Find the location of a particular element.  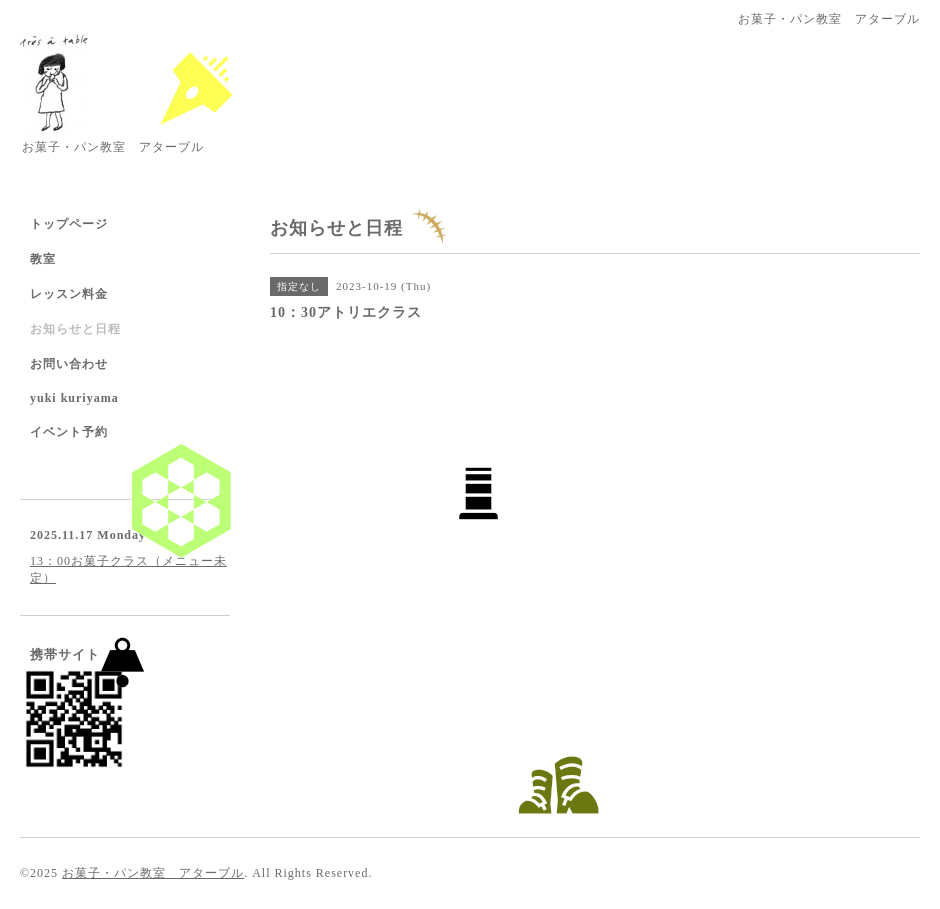

indicates damage or injury status in a game is located at coordinates (429, 227).